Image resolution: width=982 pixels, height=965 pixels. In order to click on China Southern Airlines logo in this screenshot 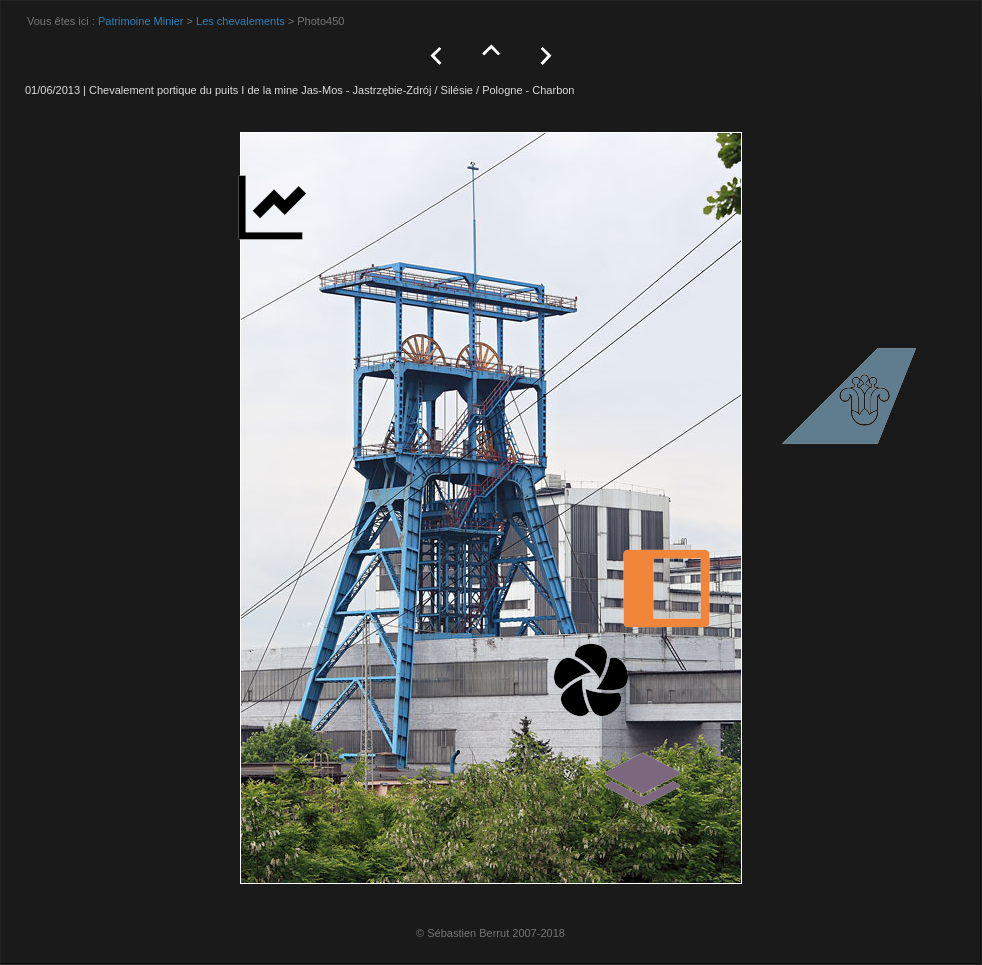, I will do `click(849, 396)`.